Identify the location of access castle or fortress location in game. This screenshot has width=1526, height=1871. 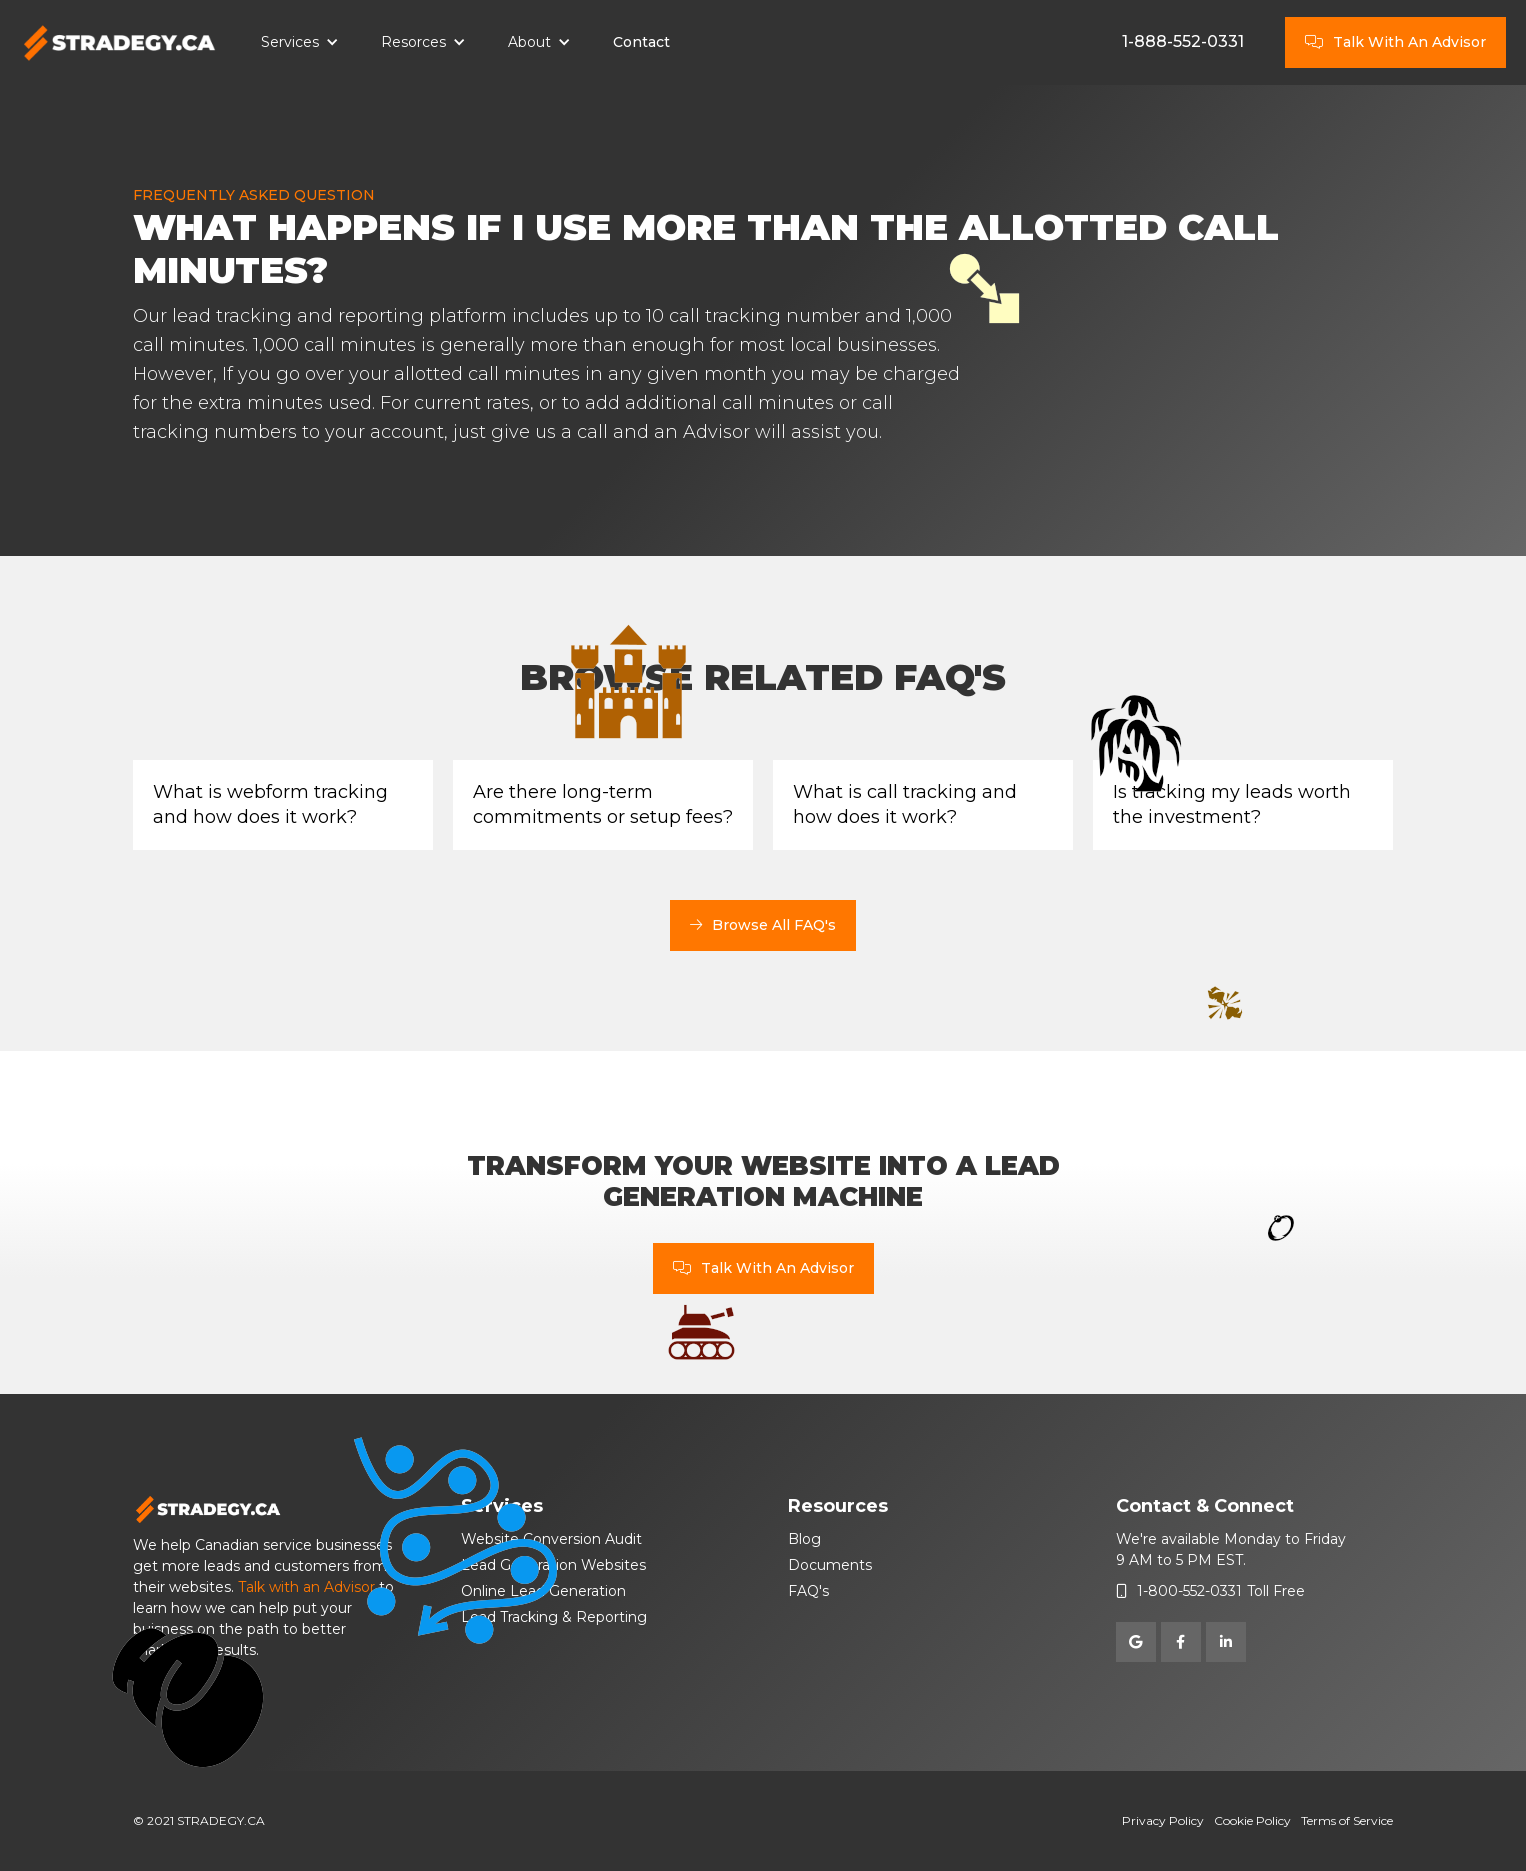
(628, 681).